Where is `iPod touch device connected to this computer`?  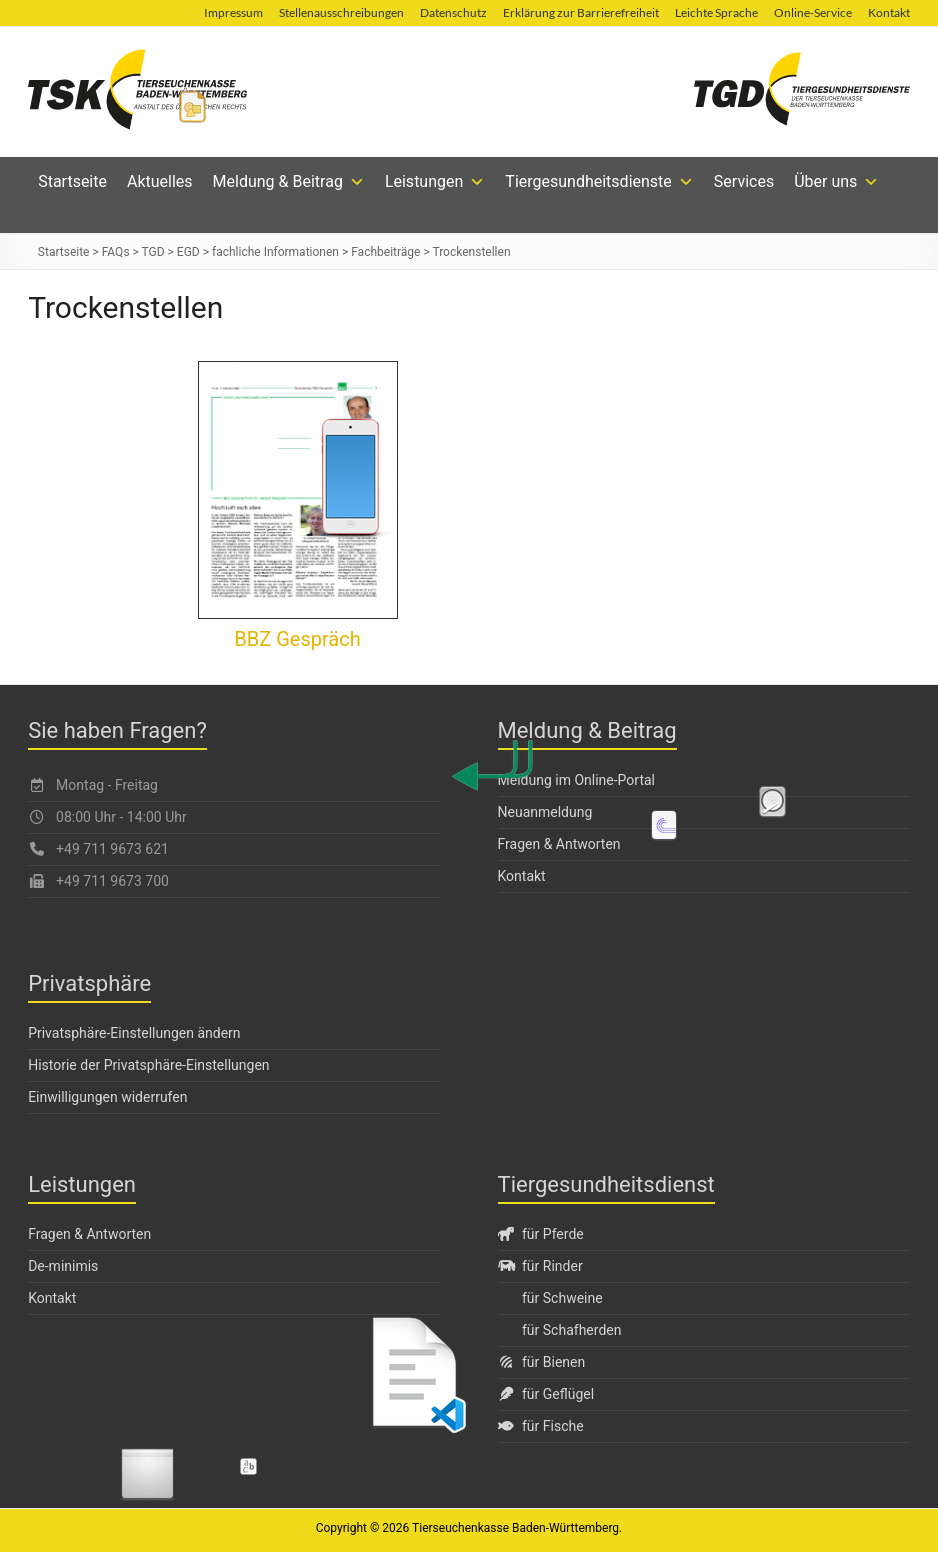
iPod touch device connected to this computer is located at coordinates (350, 478).